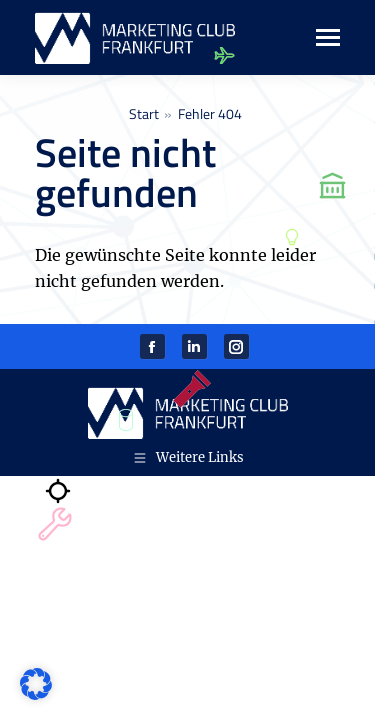 The image size is (375, 720). Describe the element at coordinates (192, 389) in the screenshot. I see `toggle flashlight on/off` at that location.